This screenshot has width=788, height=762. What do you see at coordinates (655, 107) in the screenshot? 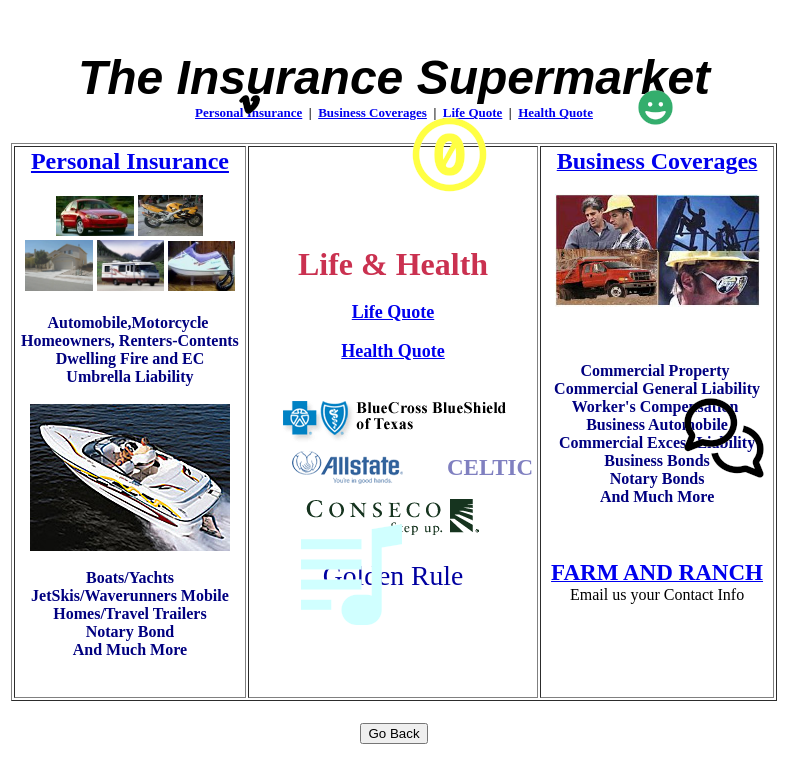
I see `add a reaction or emoji` at bounding box center [655, 107].